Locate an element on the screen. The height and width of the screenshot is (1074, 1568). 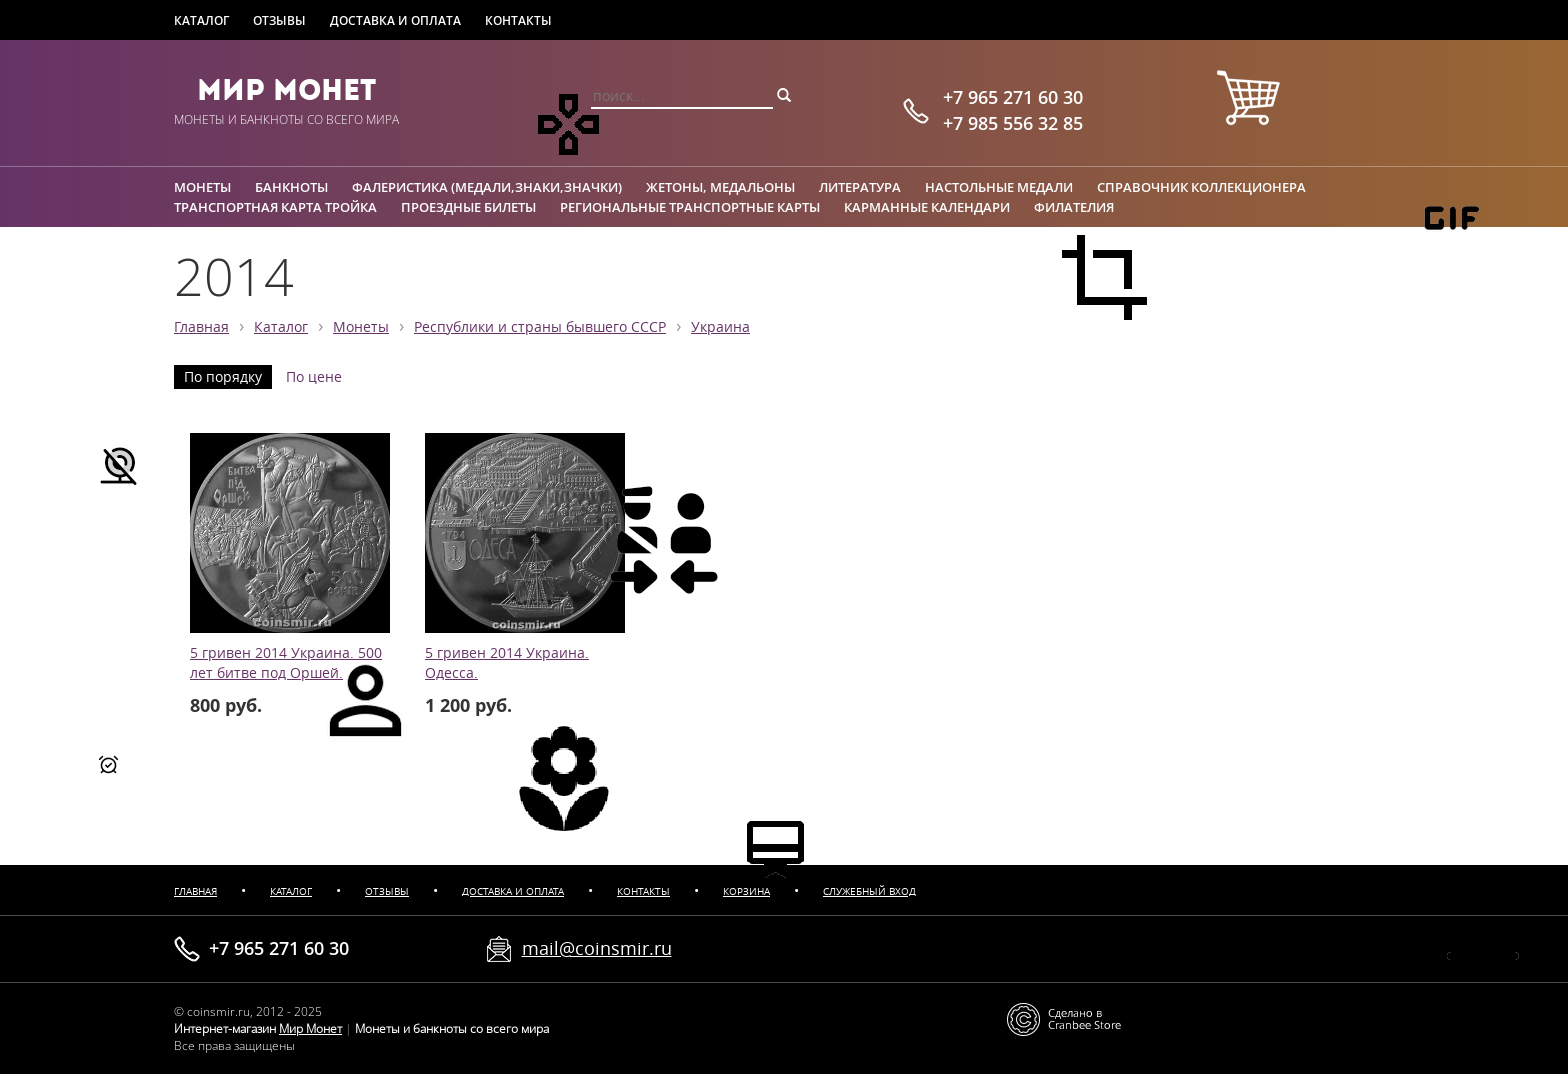
find nearby florists or flower shops is located at coordinates (564, 781).